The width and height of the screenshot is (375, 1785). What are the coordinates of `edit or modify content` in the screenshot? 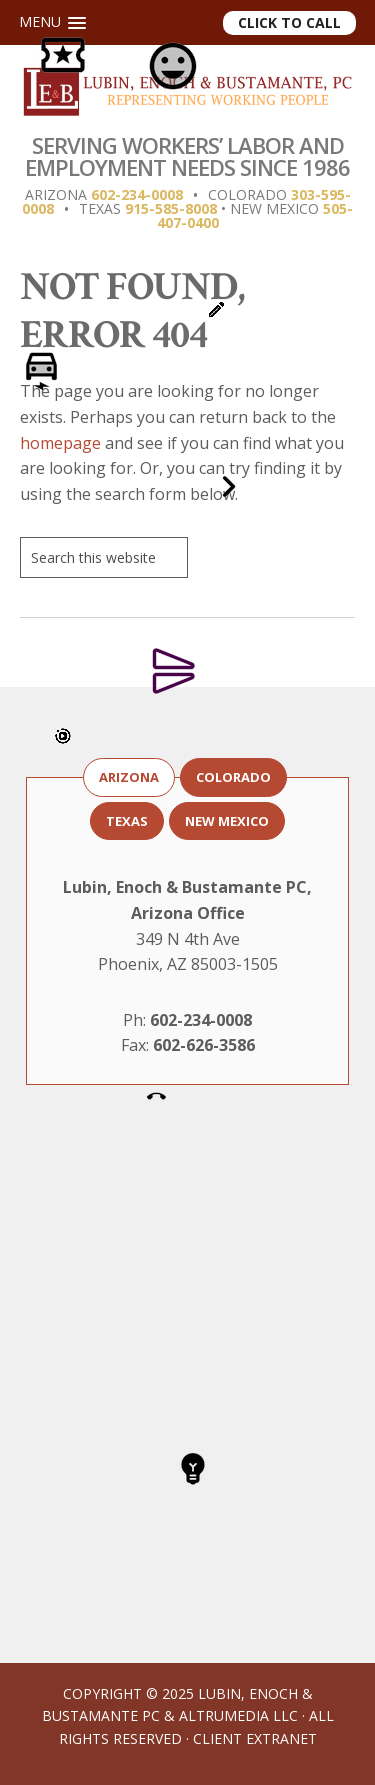 It's located at (216, 309).